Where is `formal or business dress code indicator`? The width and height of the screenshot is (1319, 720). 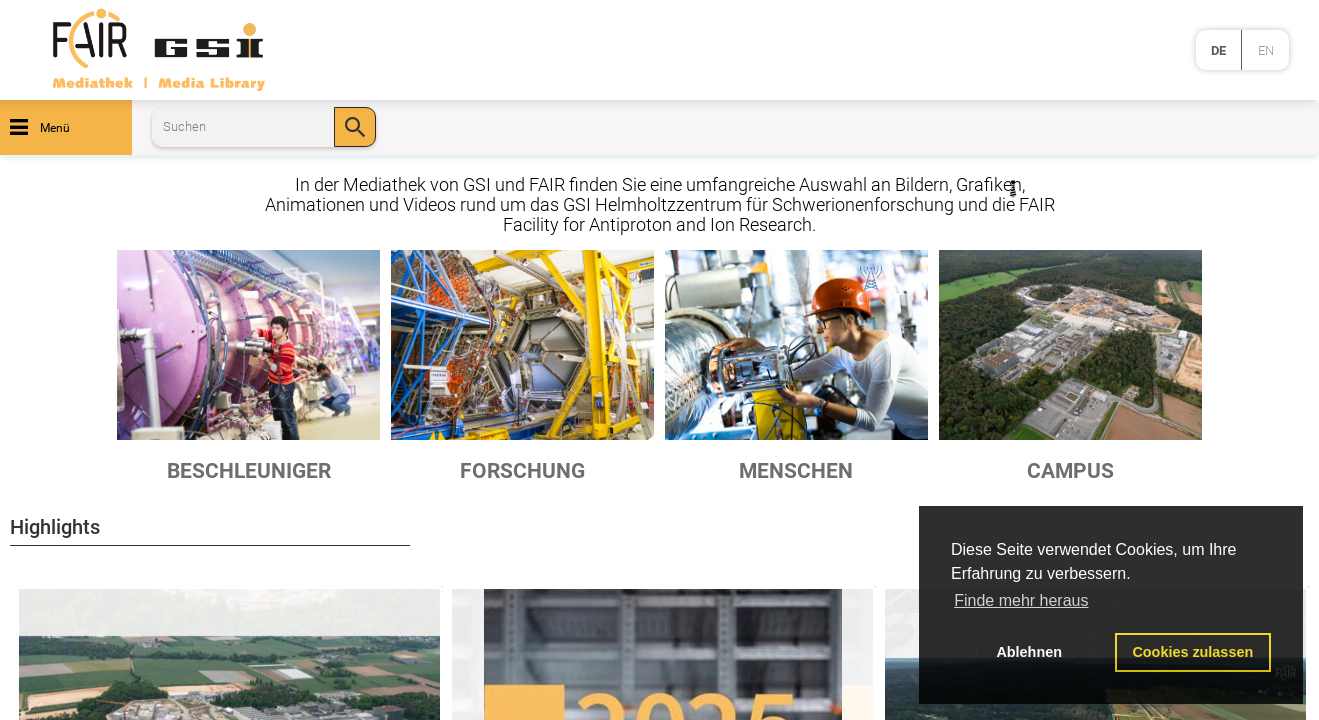
formal or business dress code indicator is located at coordinates (1013, 189).